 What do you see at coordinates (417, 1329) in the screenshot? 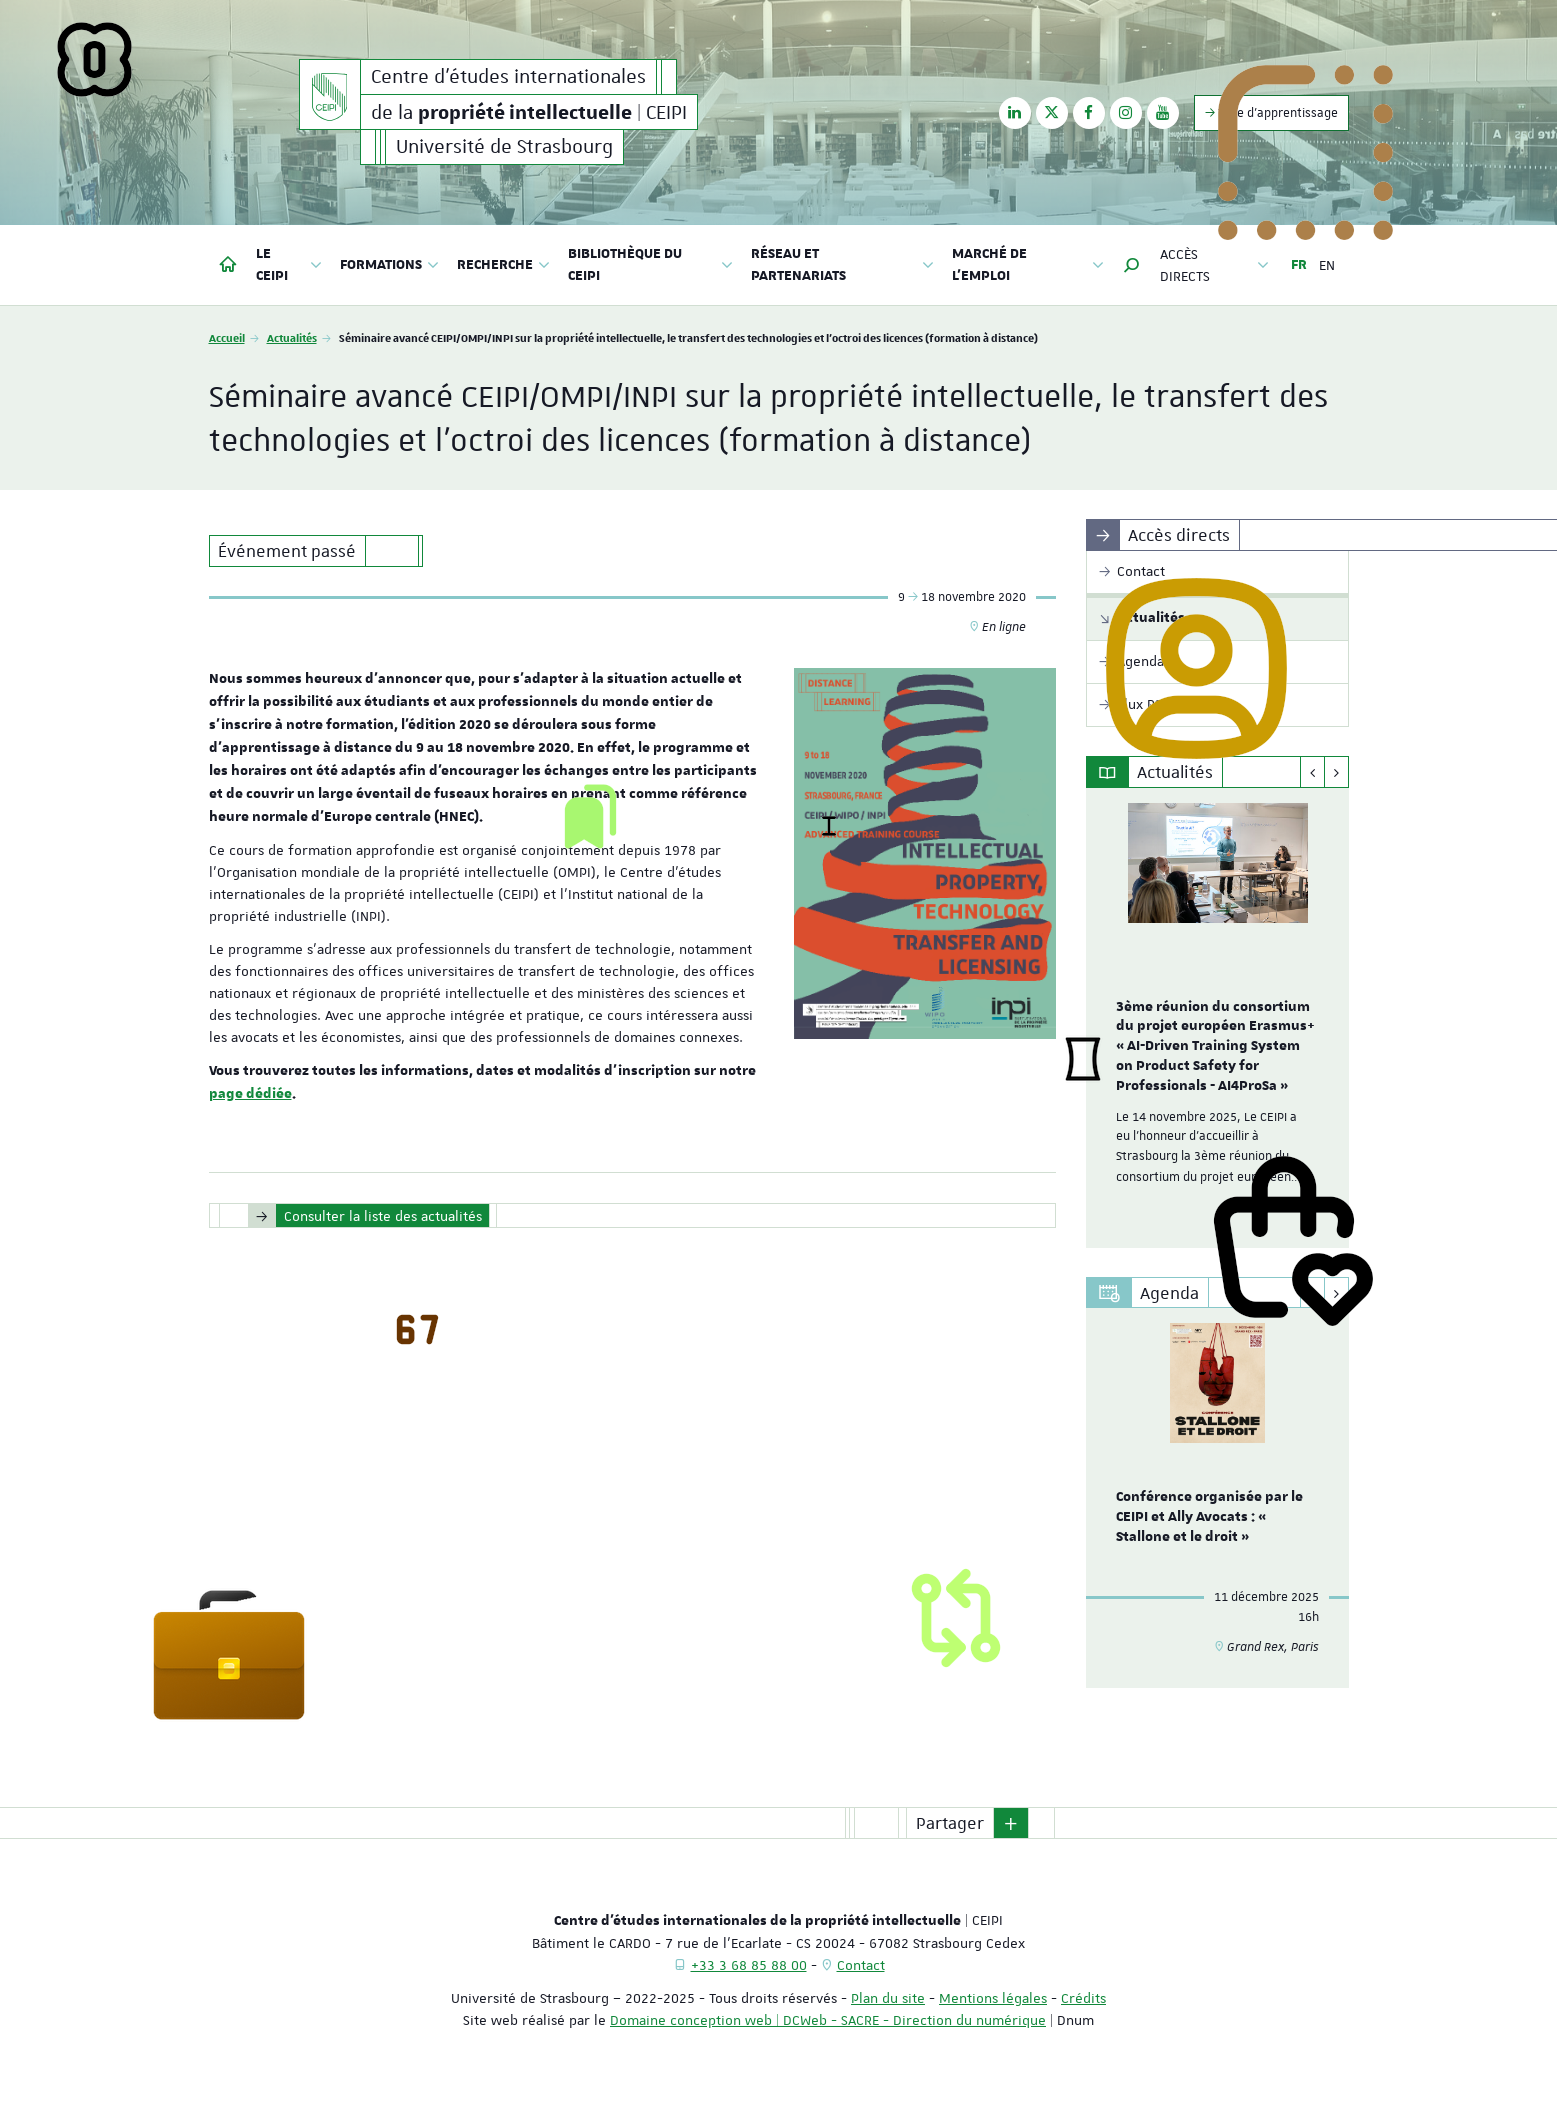
I see `displays the number 67 as a label or identifier` at bounding box center [417, 1329].